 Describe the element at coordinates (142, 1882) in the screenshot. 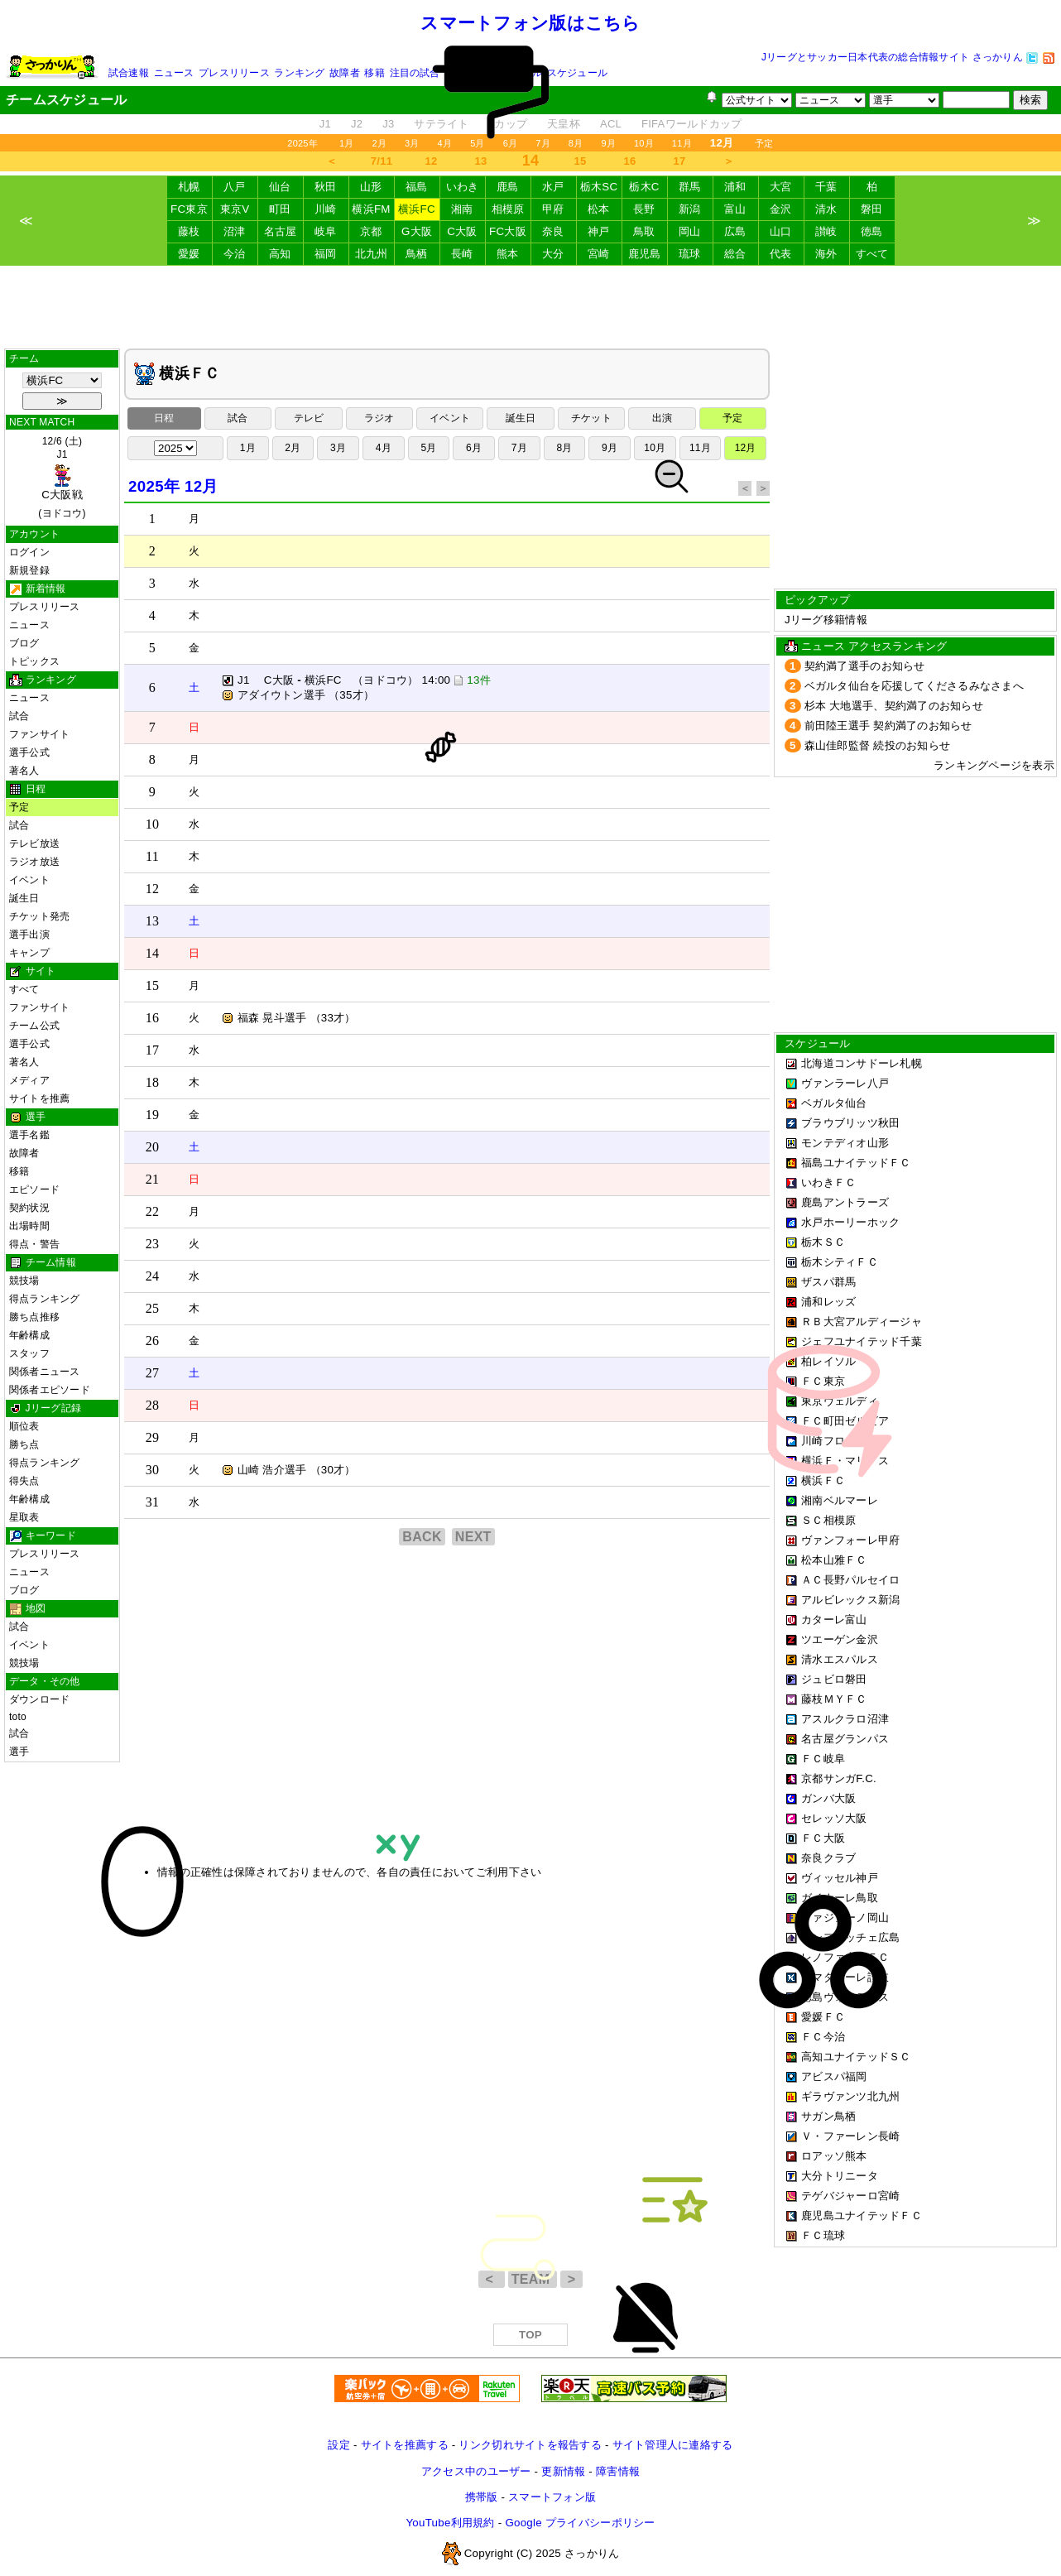

I see `indicates zero items or empty count` at that location.